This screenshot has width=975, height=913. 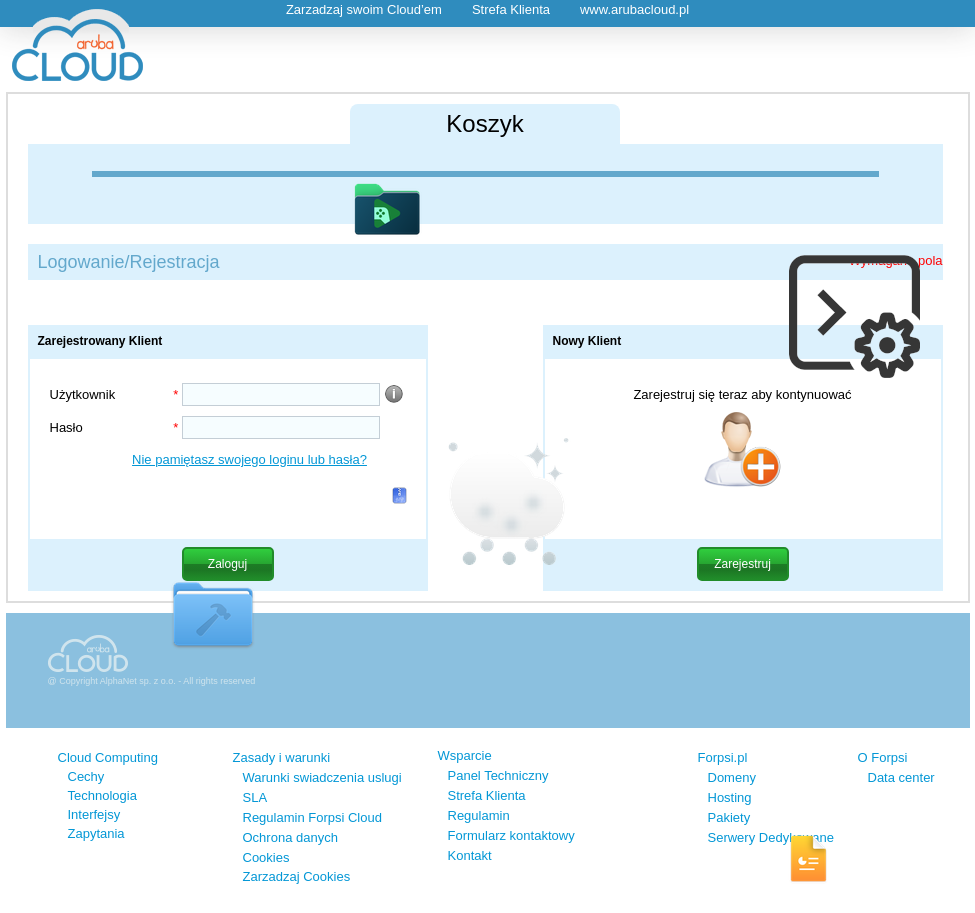 I want to click on indicates snowy weather conditions at night, so click(x=508, y=501).